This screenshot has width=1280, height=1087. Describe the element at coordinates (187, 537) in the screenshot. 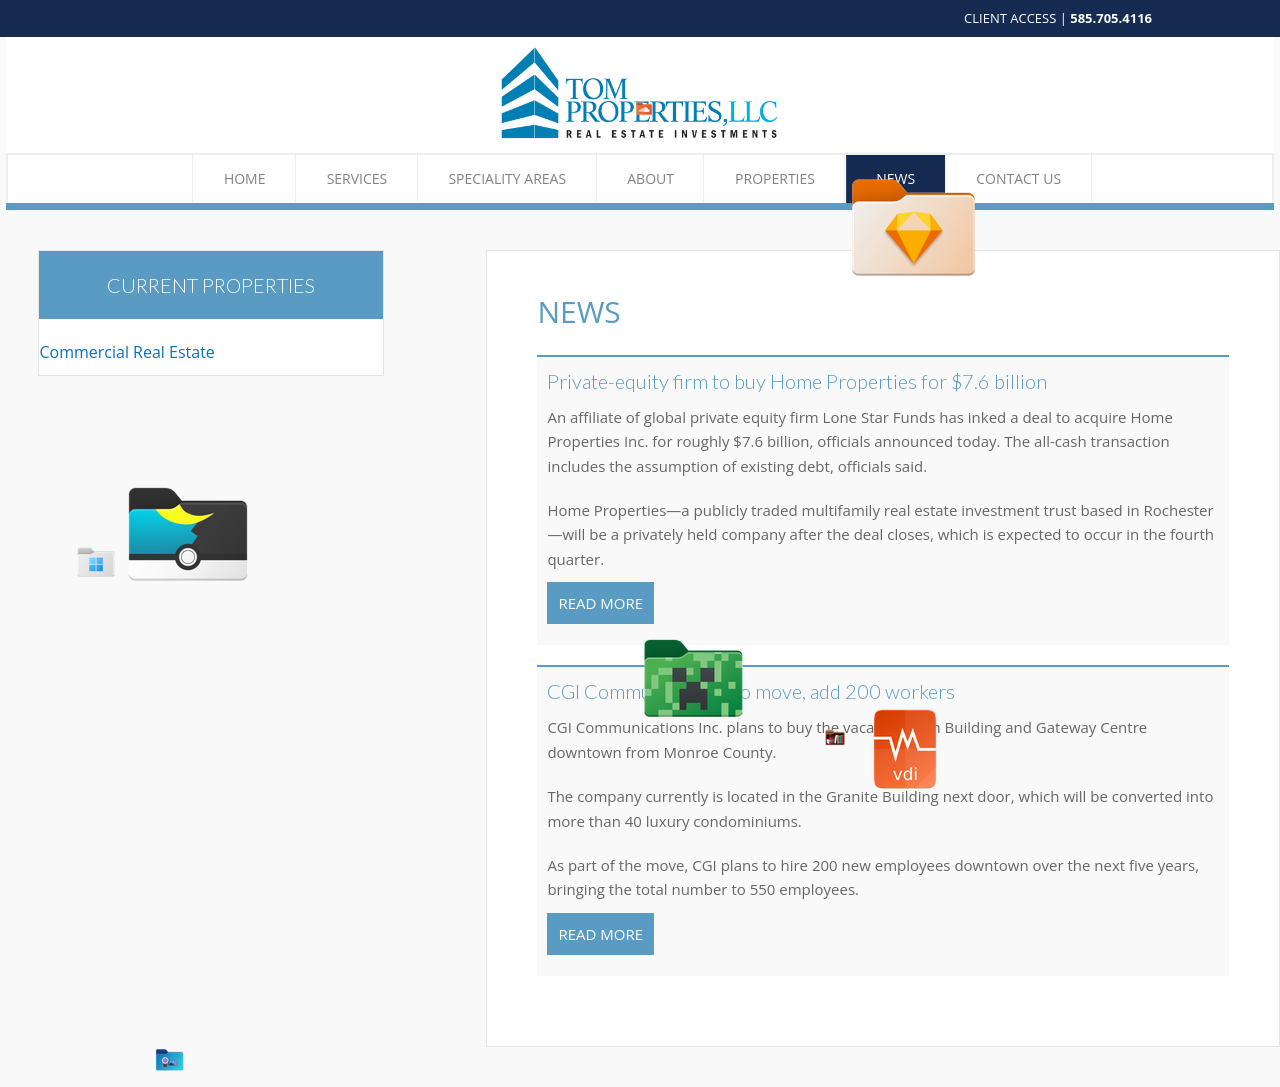

I see `open pokémon moon ball collection folder` at that location.